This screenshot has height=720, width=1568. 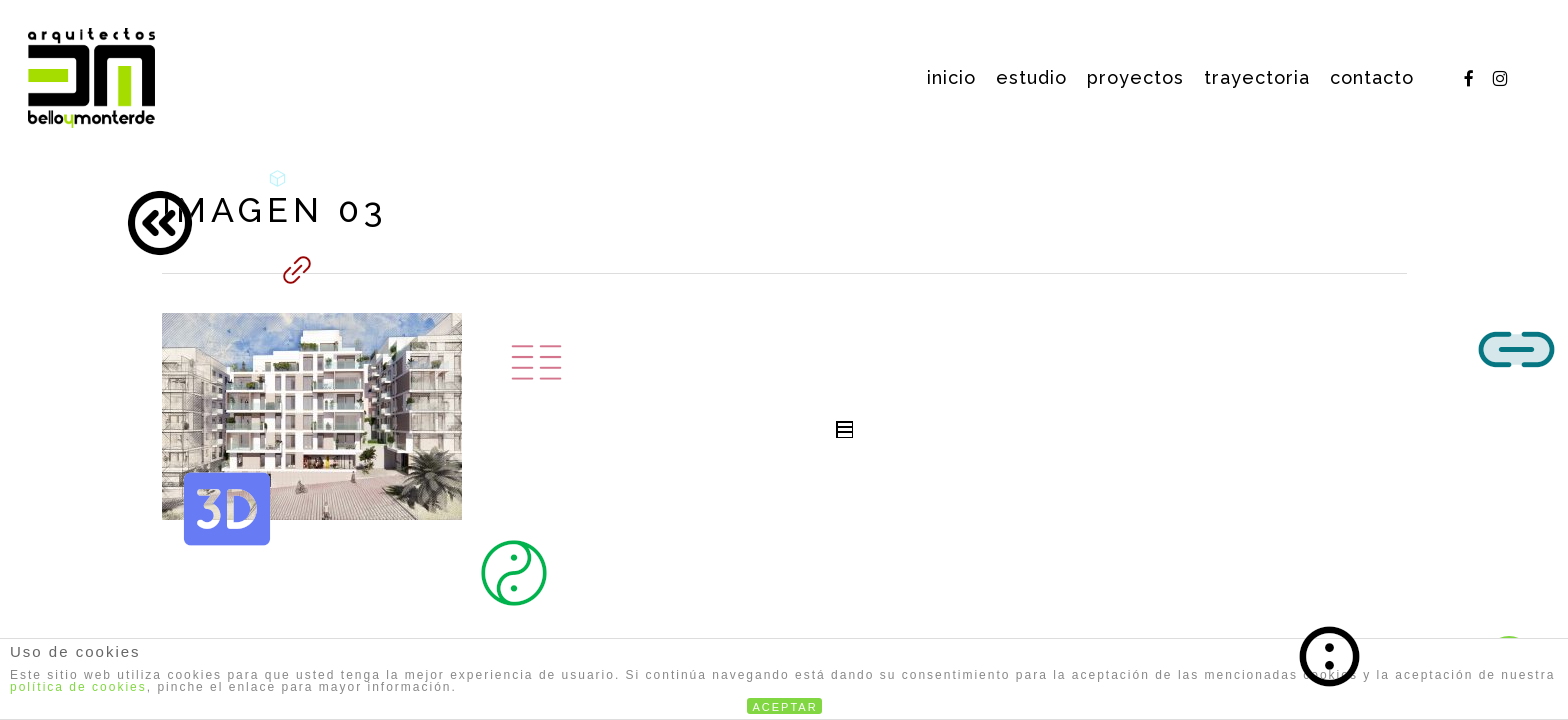 I want to click on switch to multi-column text layout, so click(x=536, y=363).